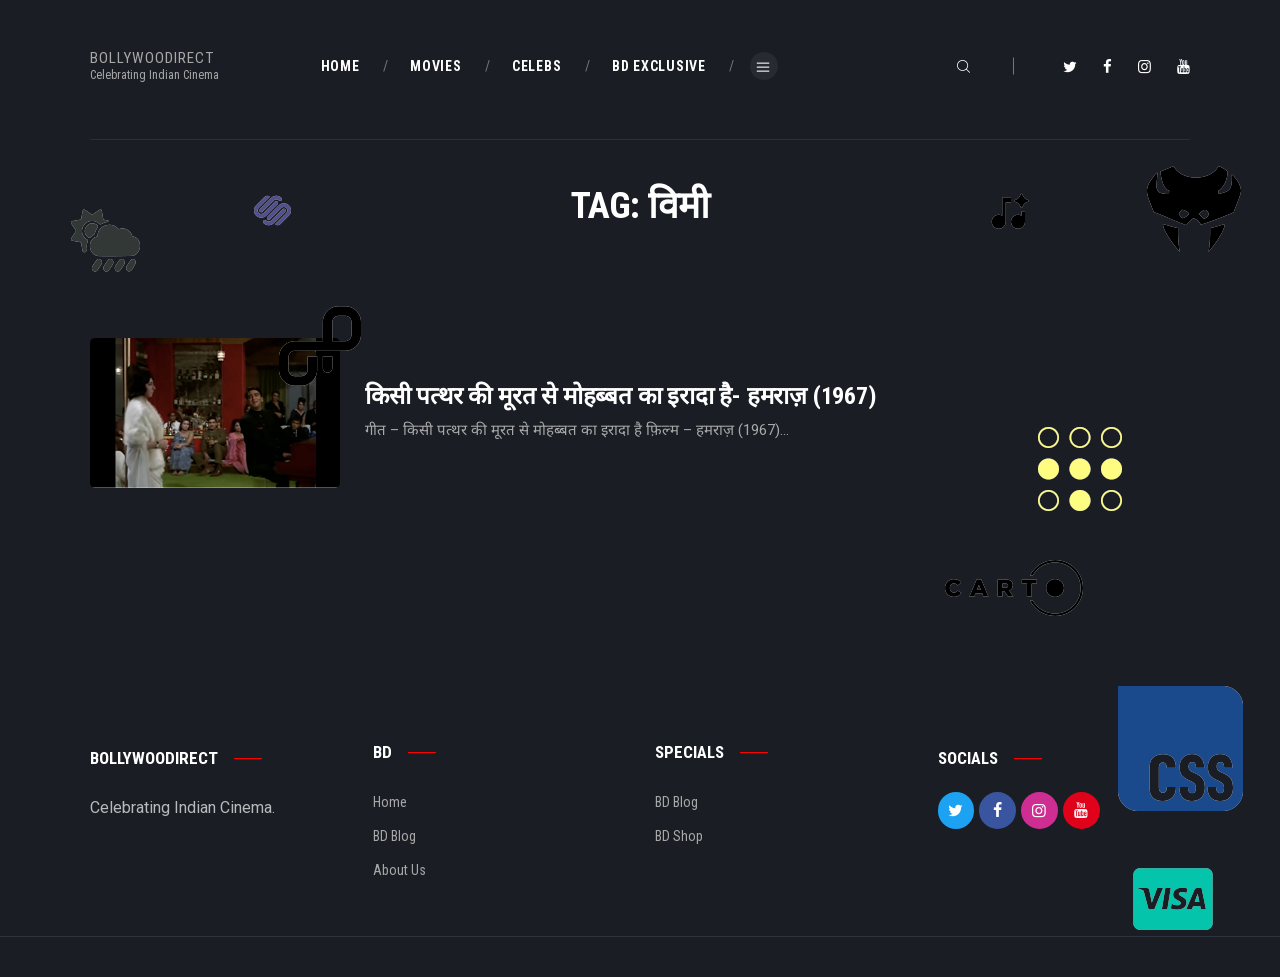 This screenshot has width=1280, height=977. What do you see at coordinates (1194, 209) in the screenshot?
I see `mamba ui brand logo` at bounding box center [1194, 209].